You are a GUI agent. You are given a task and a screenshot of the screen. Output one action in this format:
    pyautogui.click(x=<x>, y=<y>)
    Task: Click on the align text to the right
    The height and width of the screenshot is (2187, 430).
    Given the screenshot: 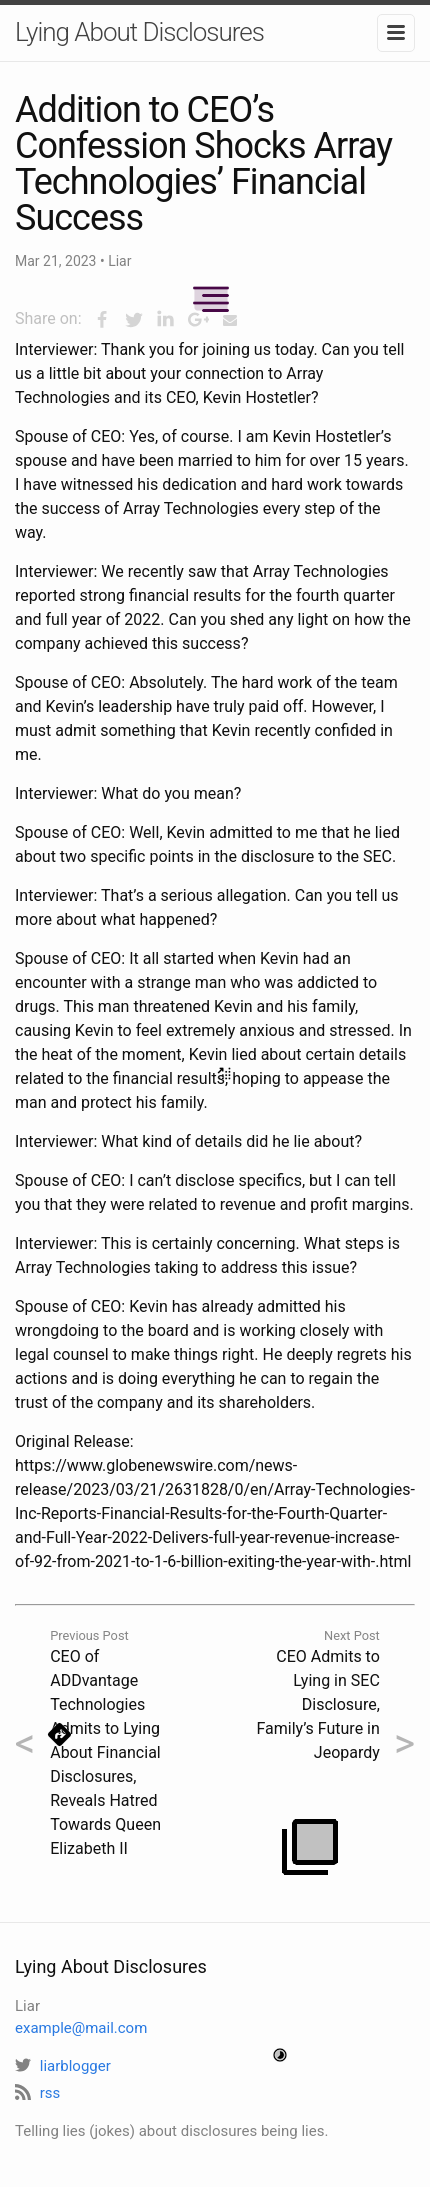 What is the action you would take?
    pyautogui.click(x=211, y=300)
    